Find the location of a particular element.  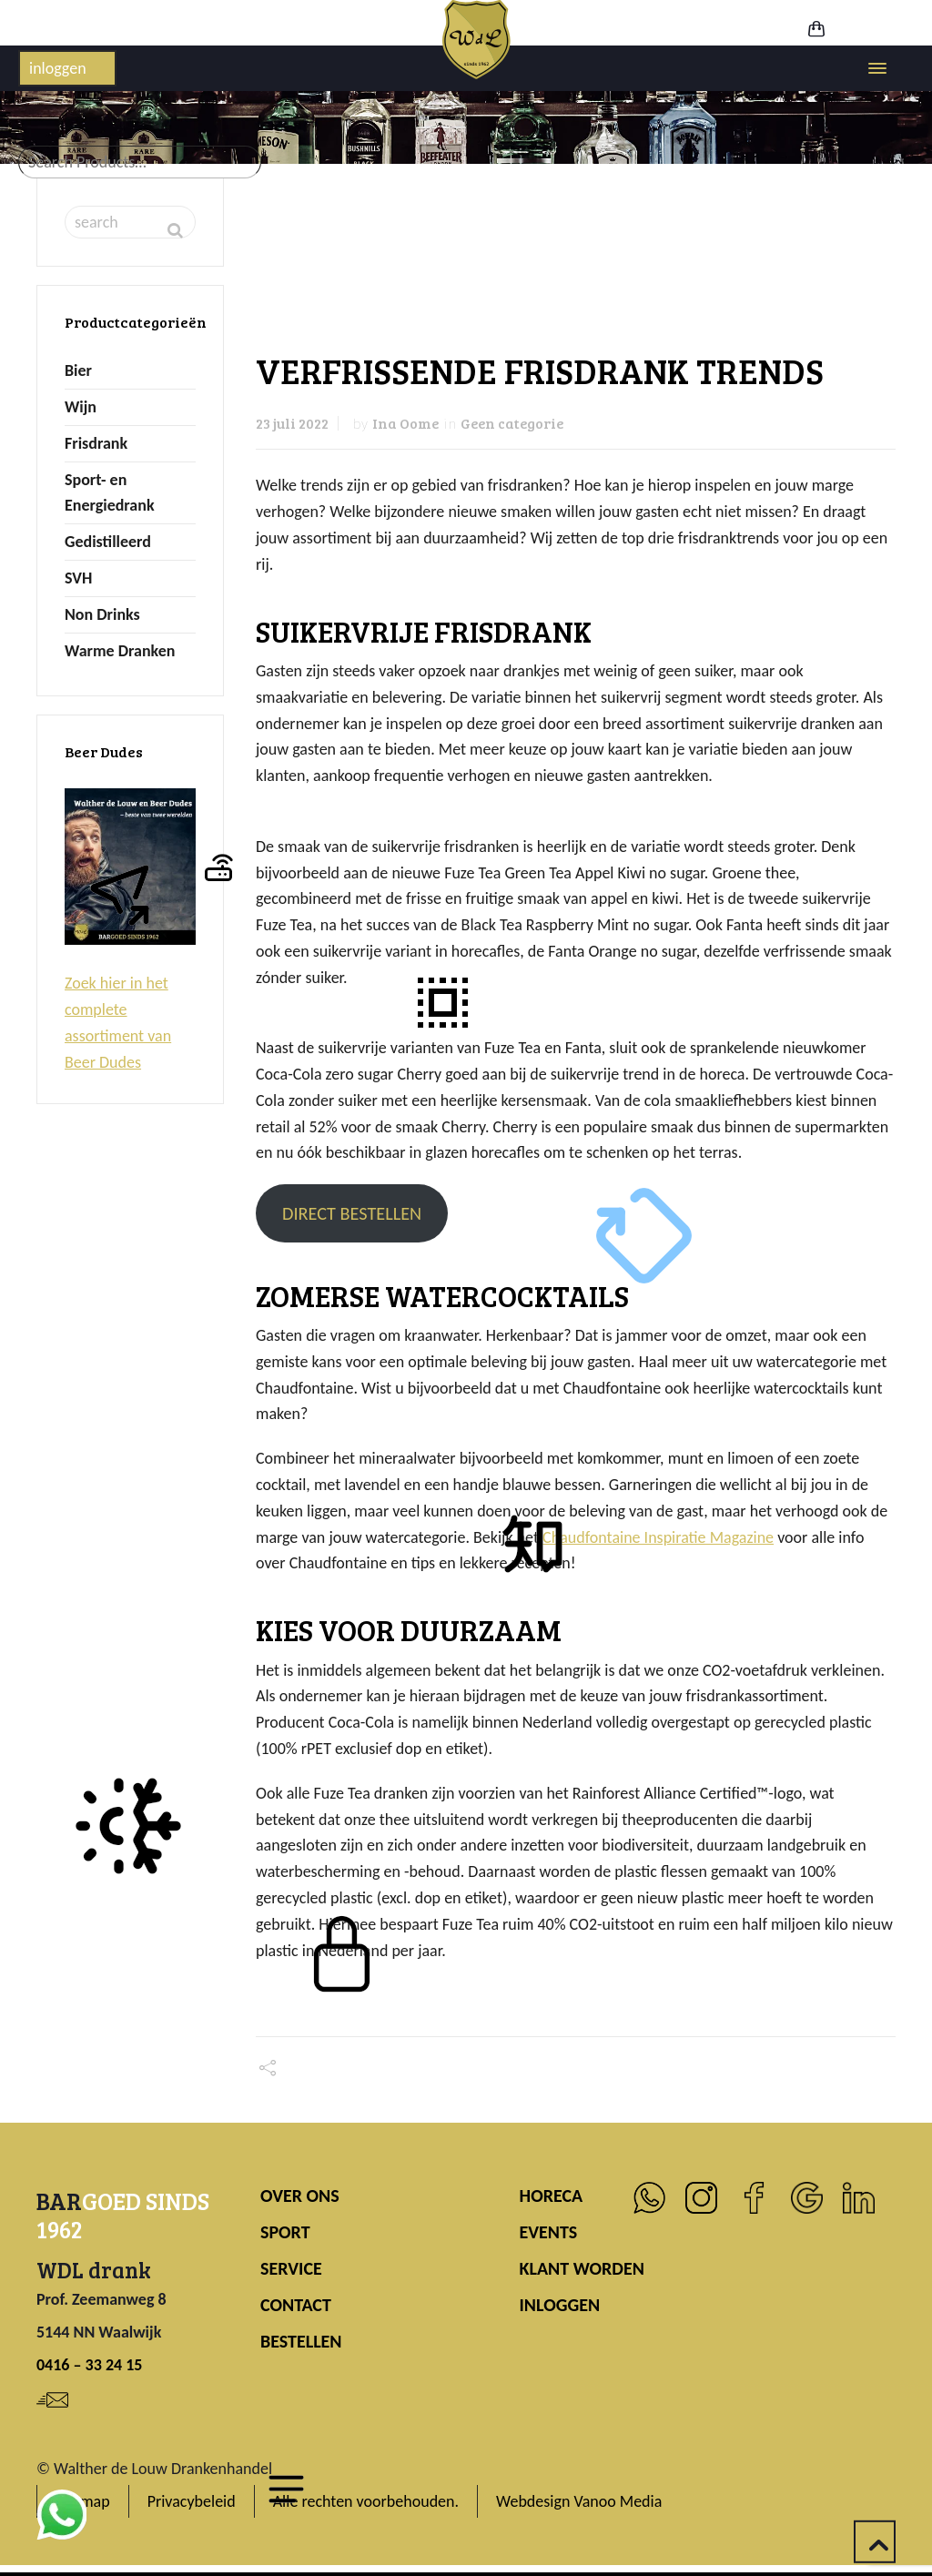

select all items in the current view is located at coordinates (442, 1002).